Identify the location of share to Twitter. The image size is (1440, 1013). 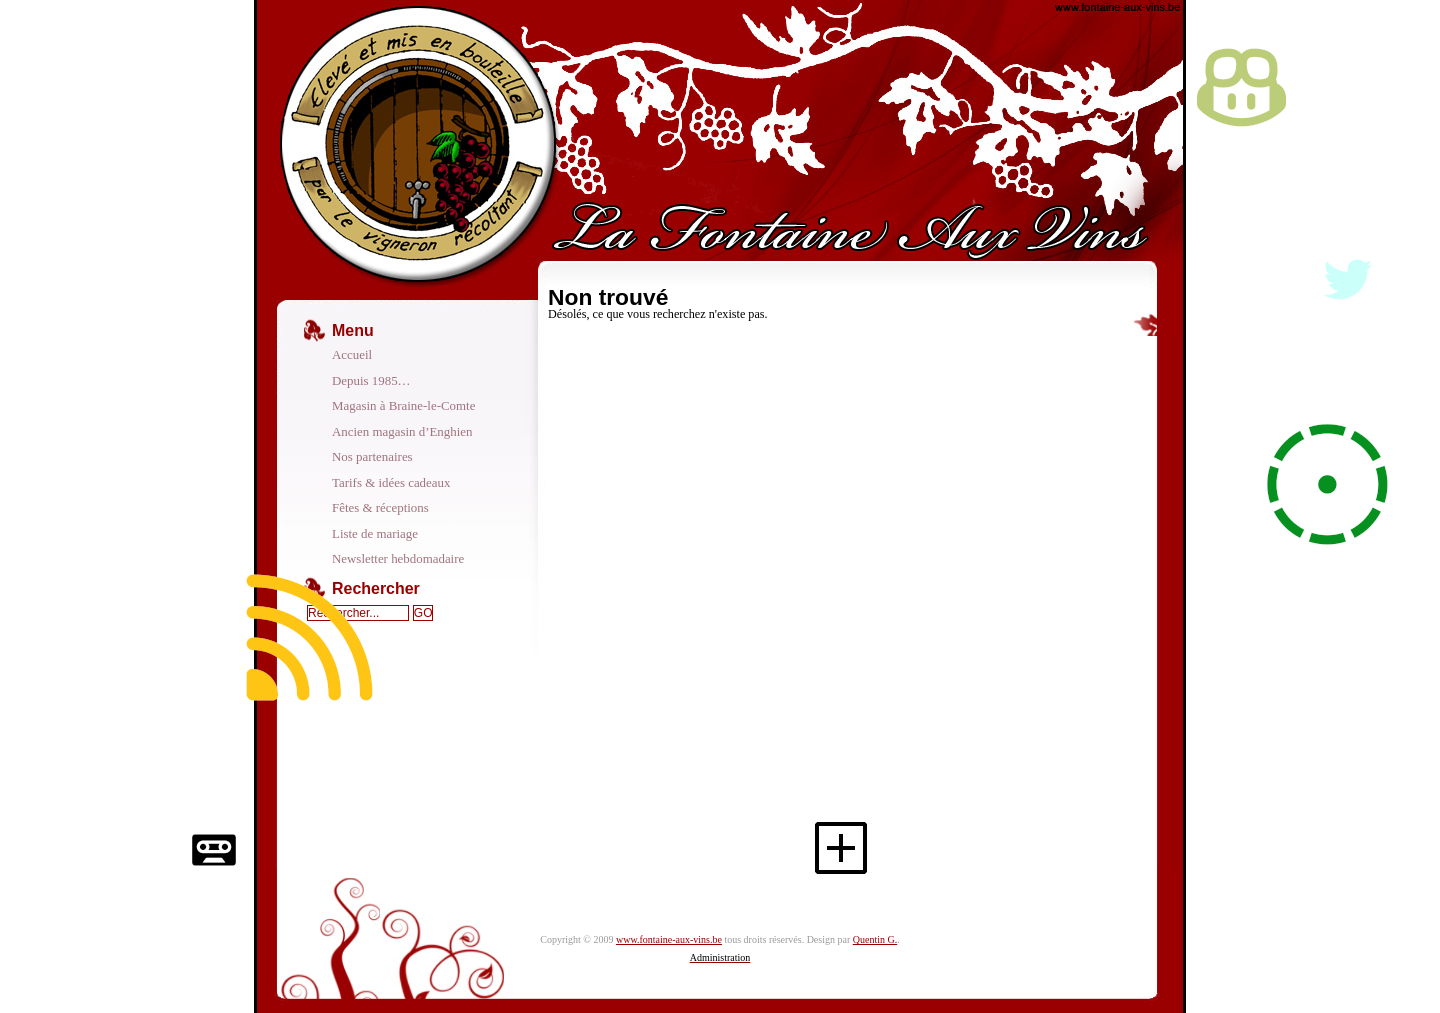
(1348, 279).